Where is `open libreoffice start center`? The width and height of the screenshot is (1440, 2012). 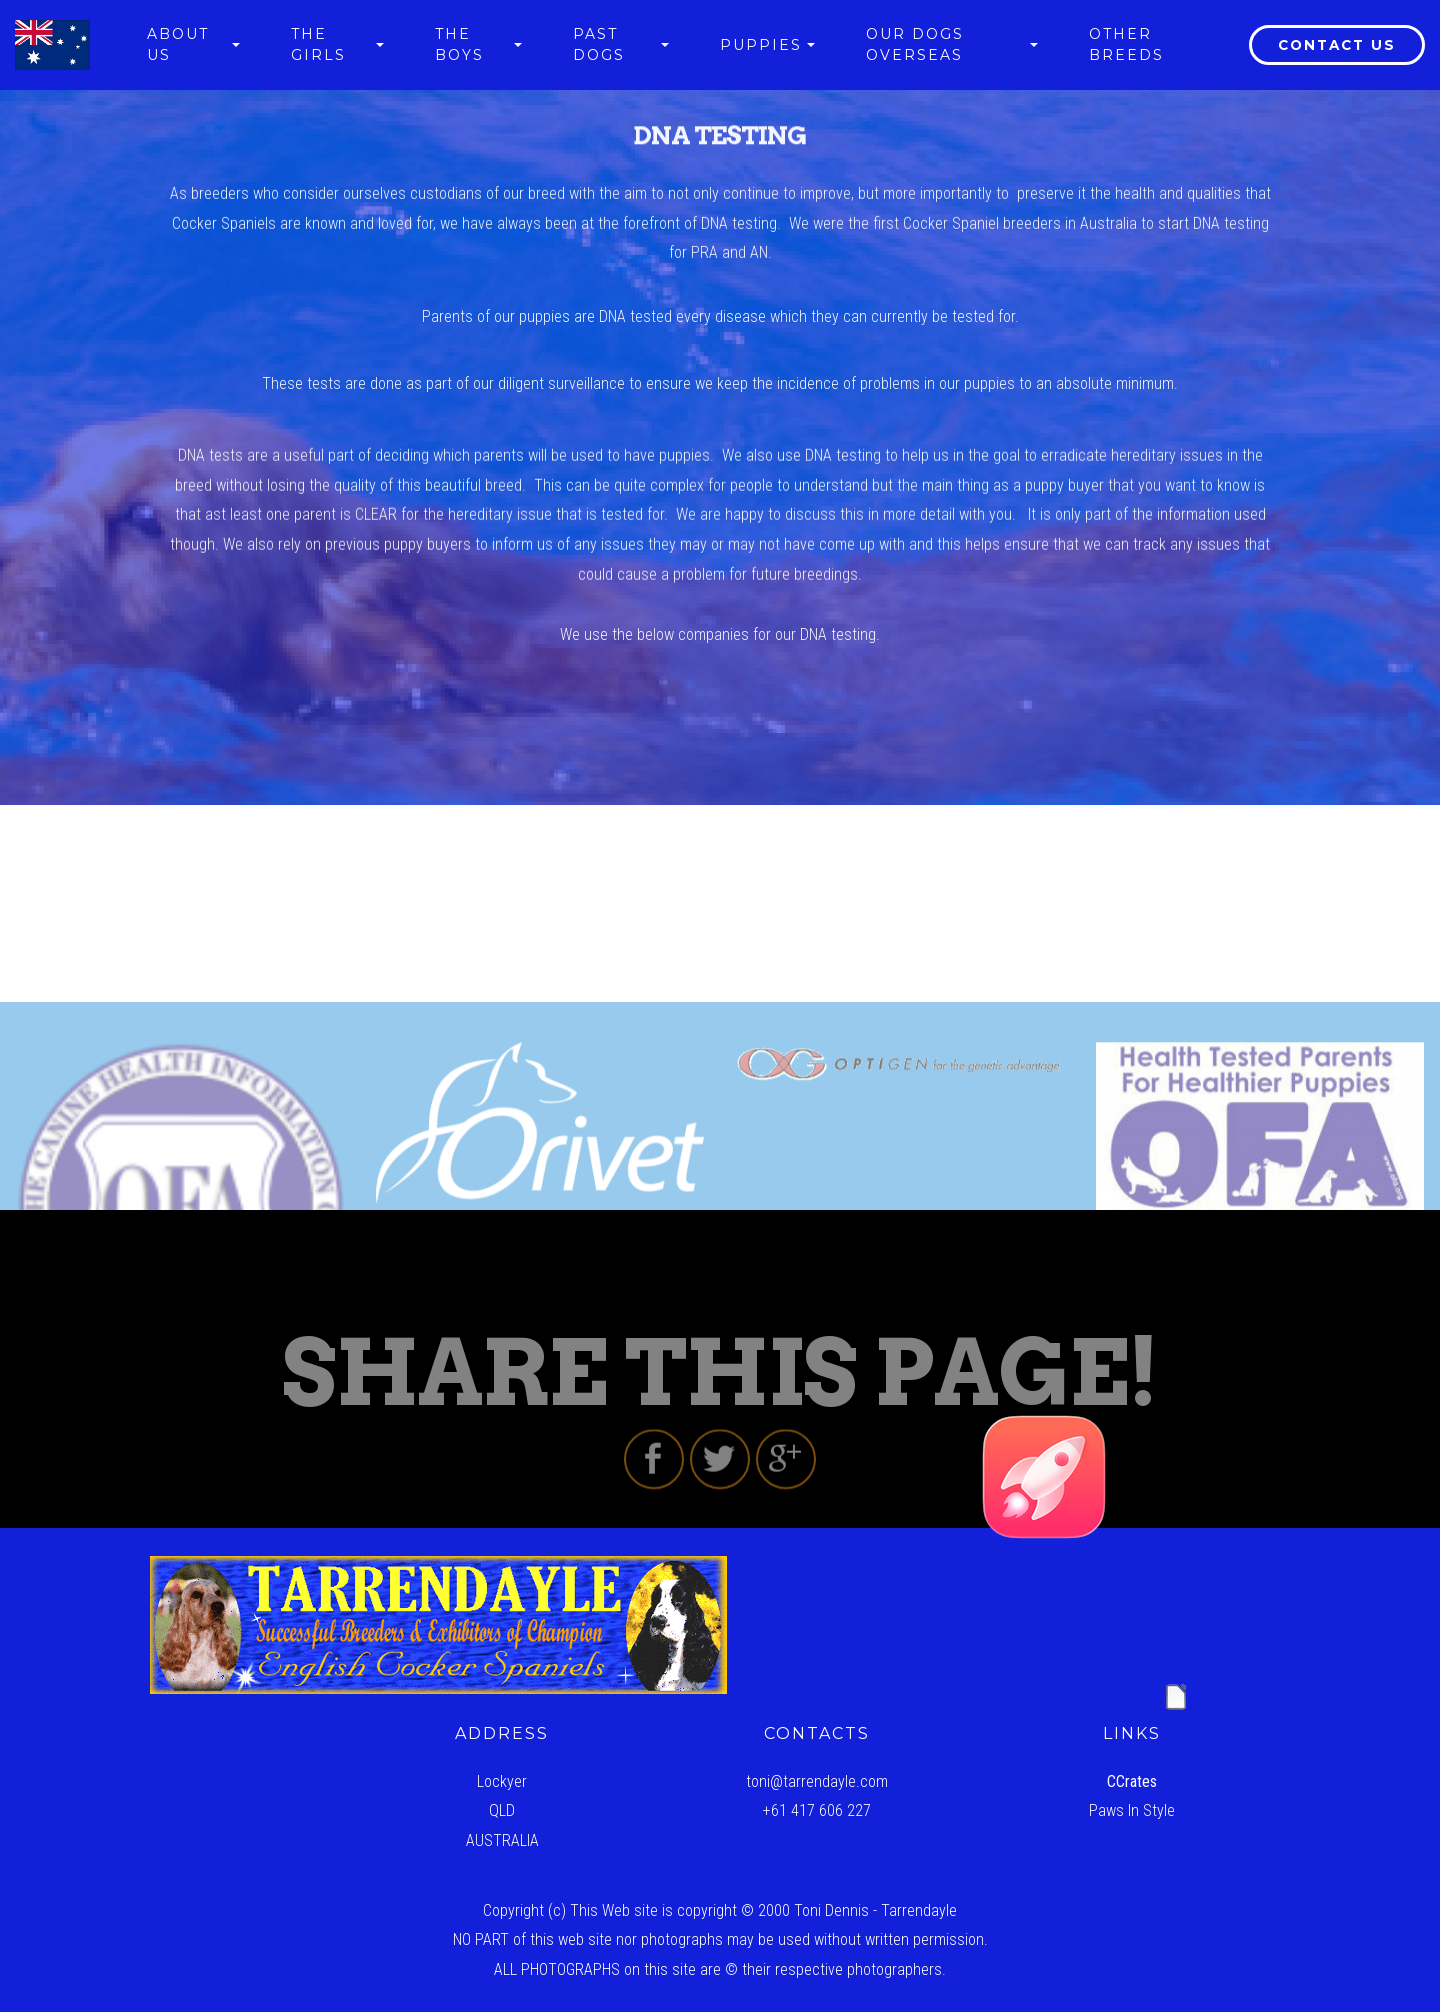
open libreoffice start center is located at coordinates (1176, 1697).